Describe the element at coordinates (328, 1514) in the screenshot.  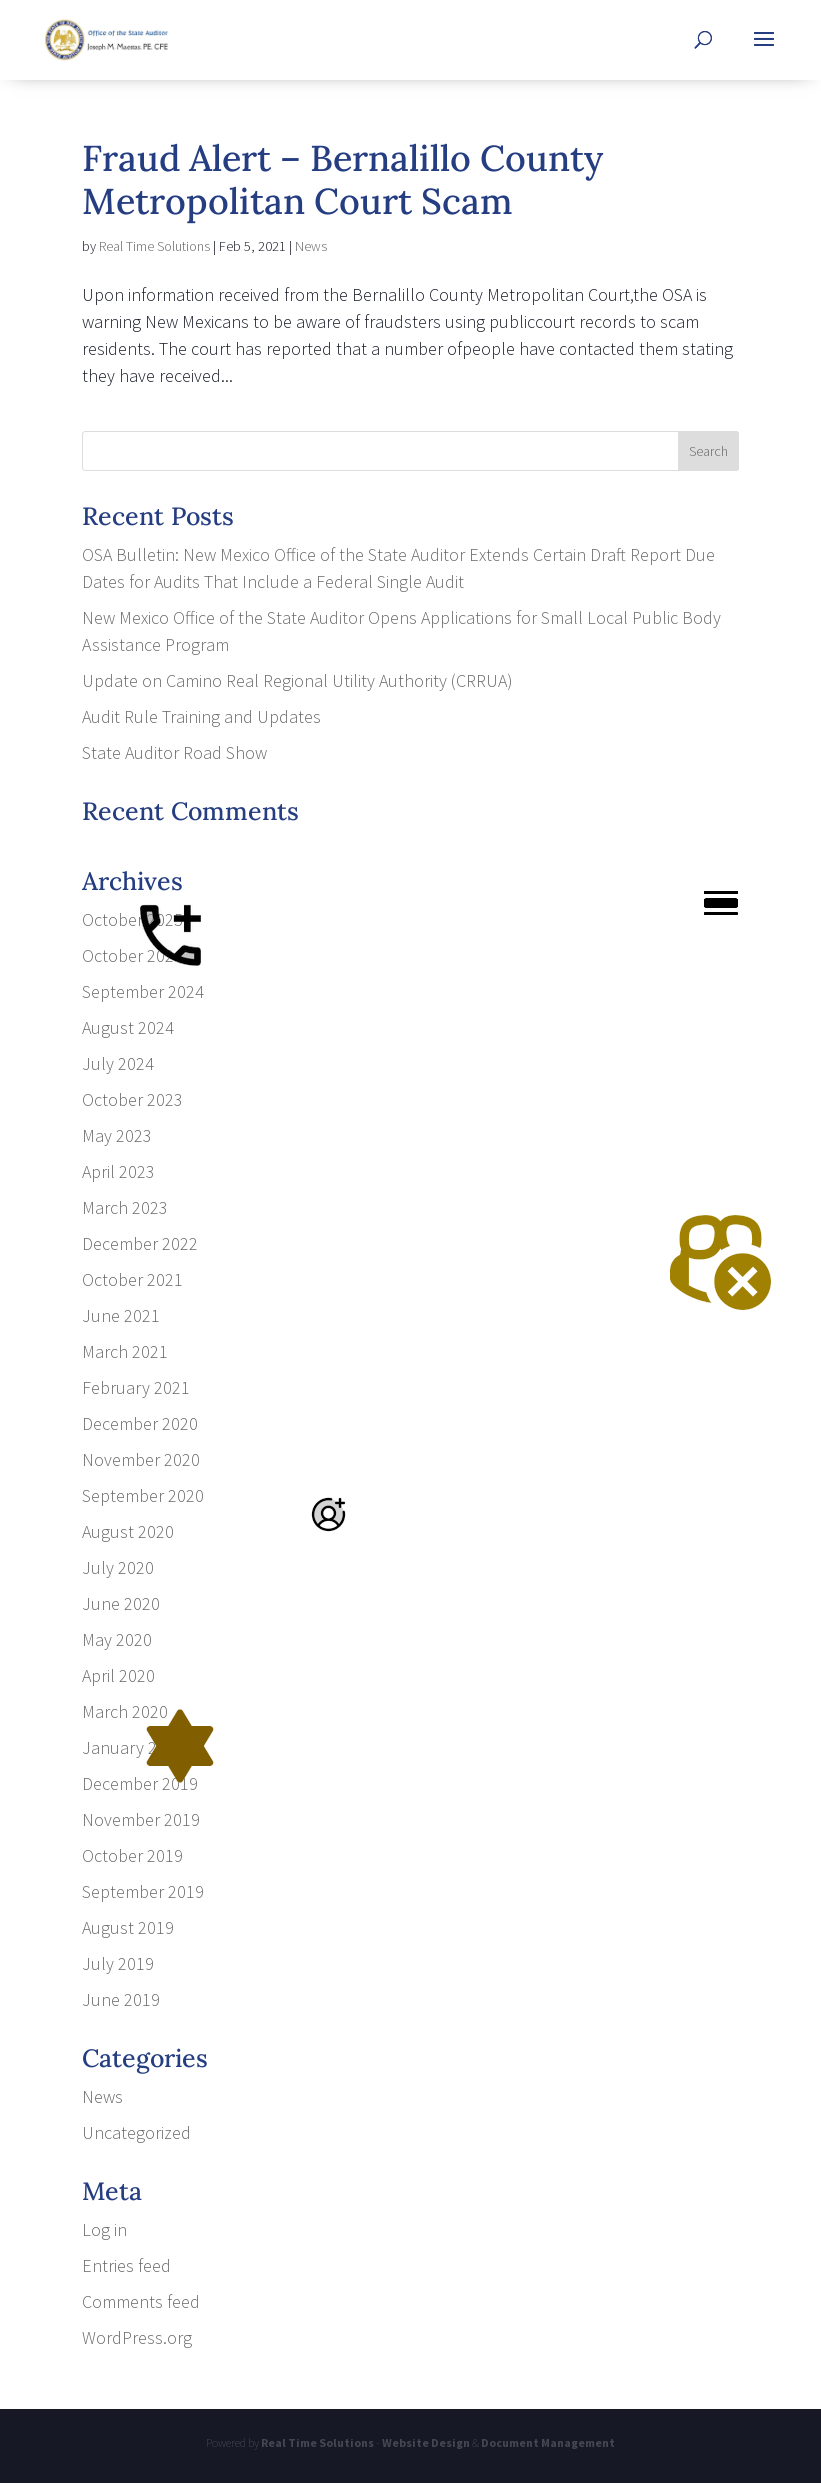
I see `add a new user or contact` at that location.